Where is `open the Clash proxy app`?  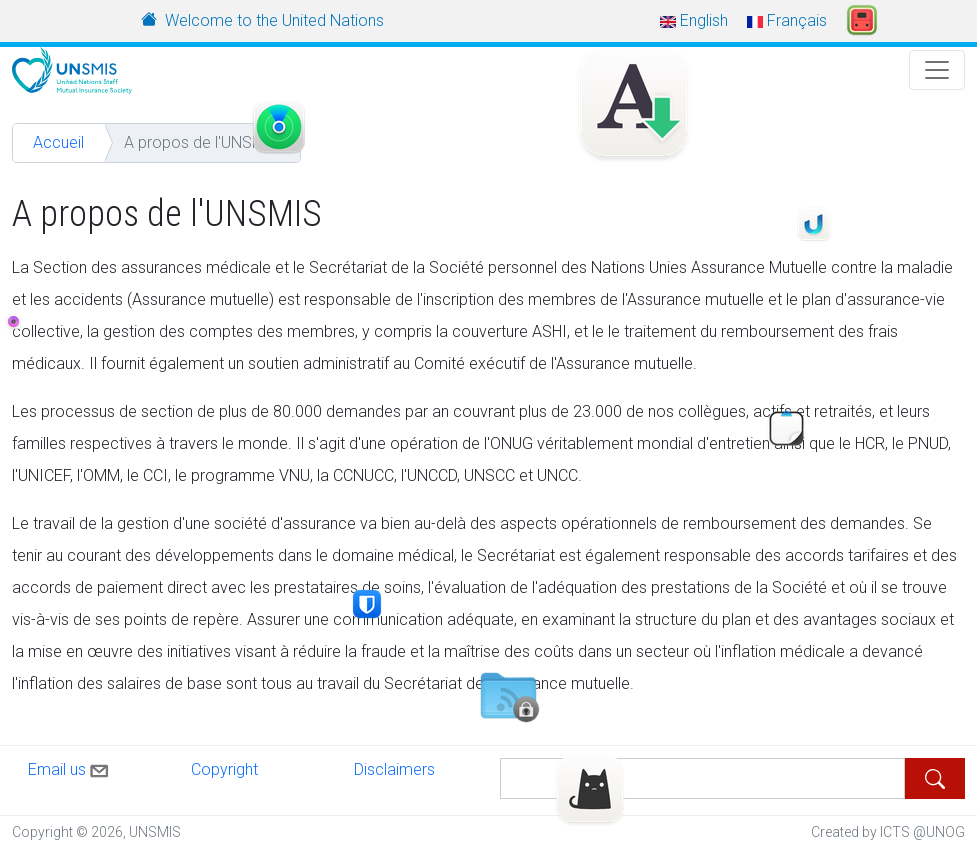 open the Clash proxy app is located at coordinates (590, 789).